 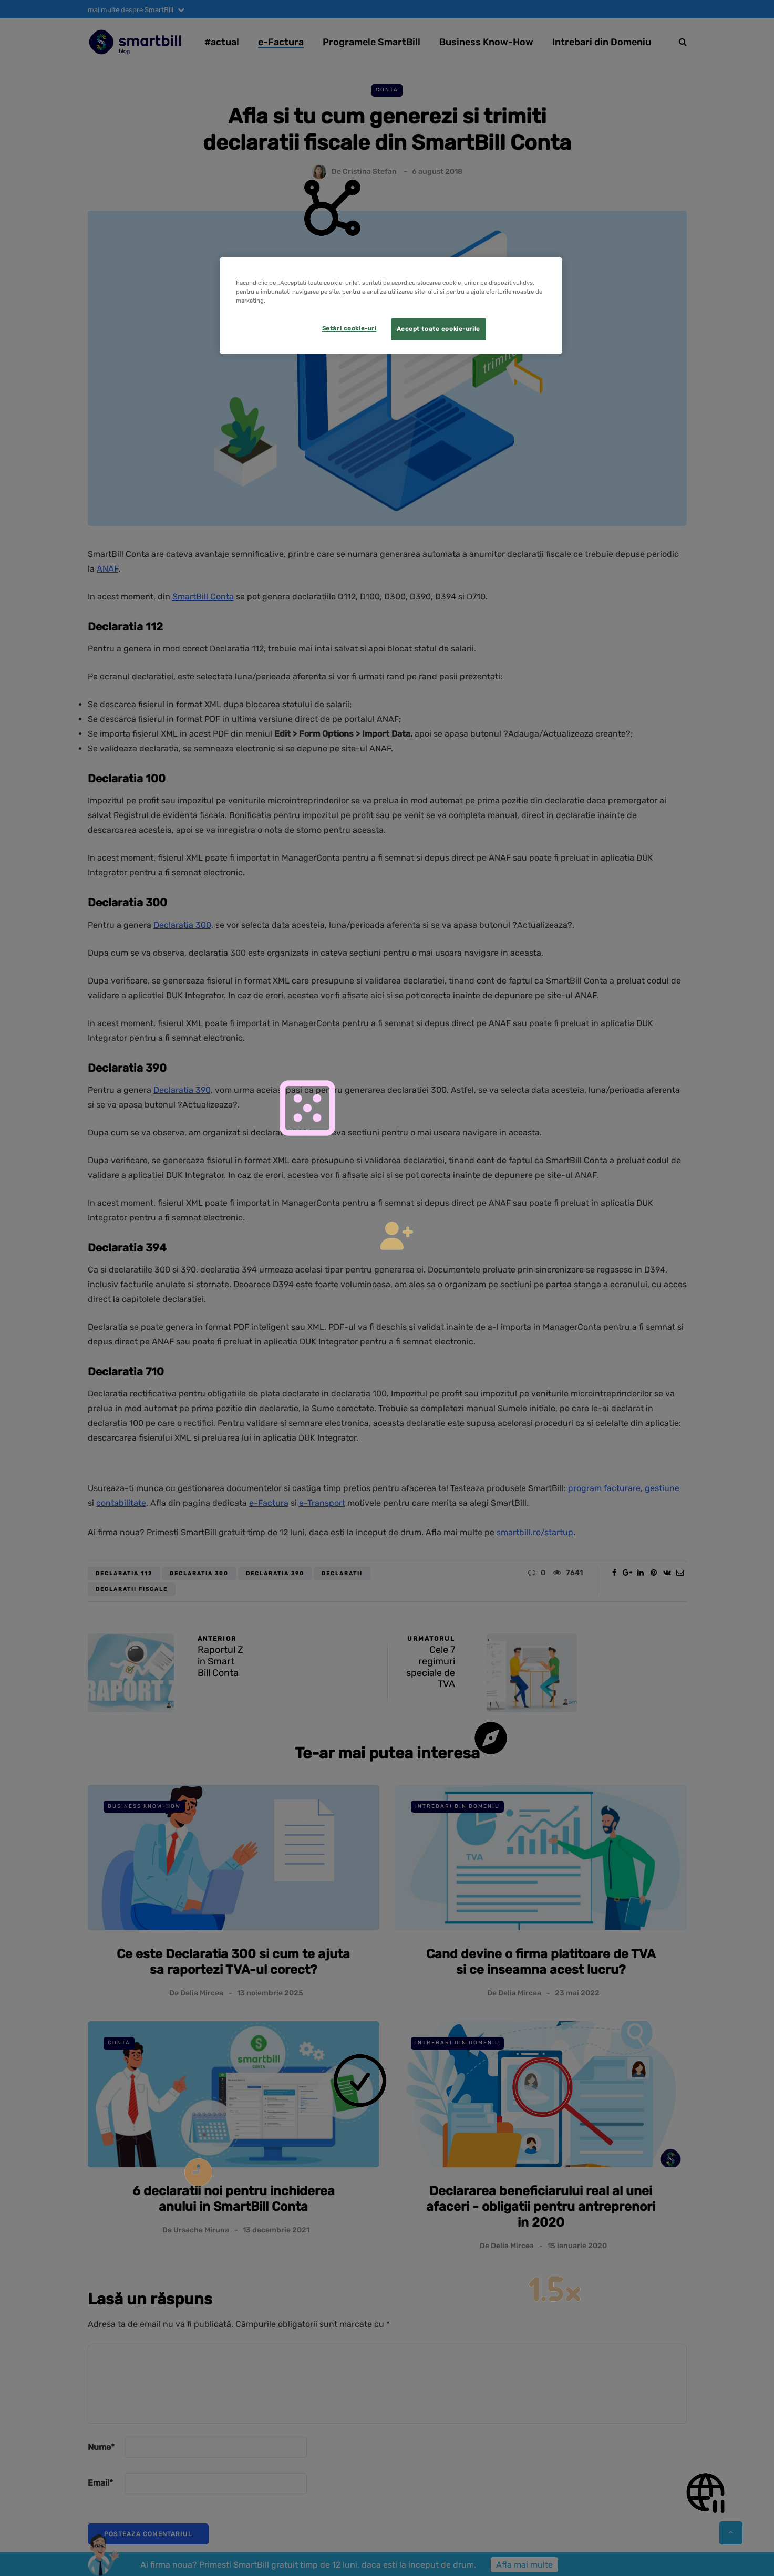 What do you see at coordinates (705, 2492) in the screenshot?
I see `pause global sync or updates` at bounding box center [705, 2492].